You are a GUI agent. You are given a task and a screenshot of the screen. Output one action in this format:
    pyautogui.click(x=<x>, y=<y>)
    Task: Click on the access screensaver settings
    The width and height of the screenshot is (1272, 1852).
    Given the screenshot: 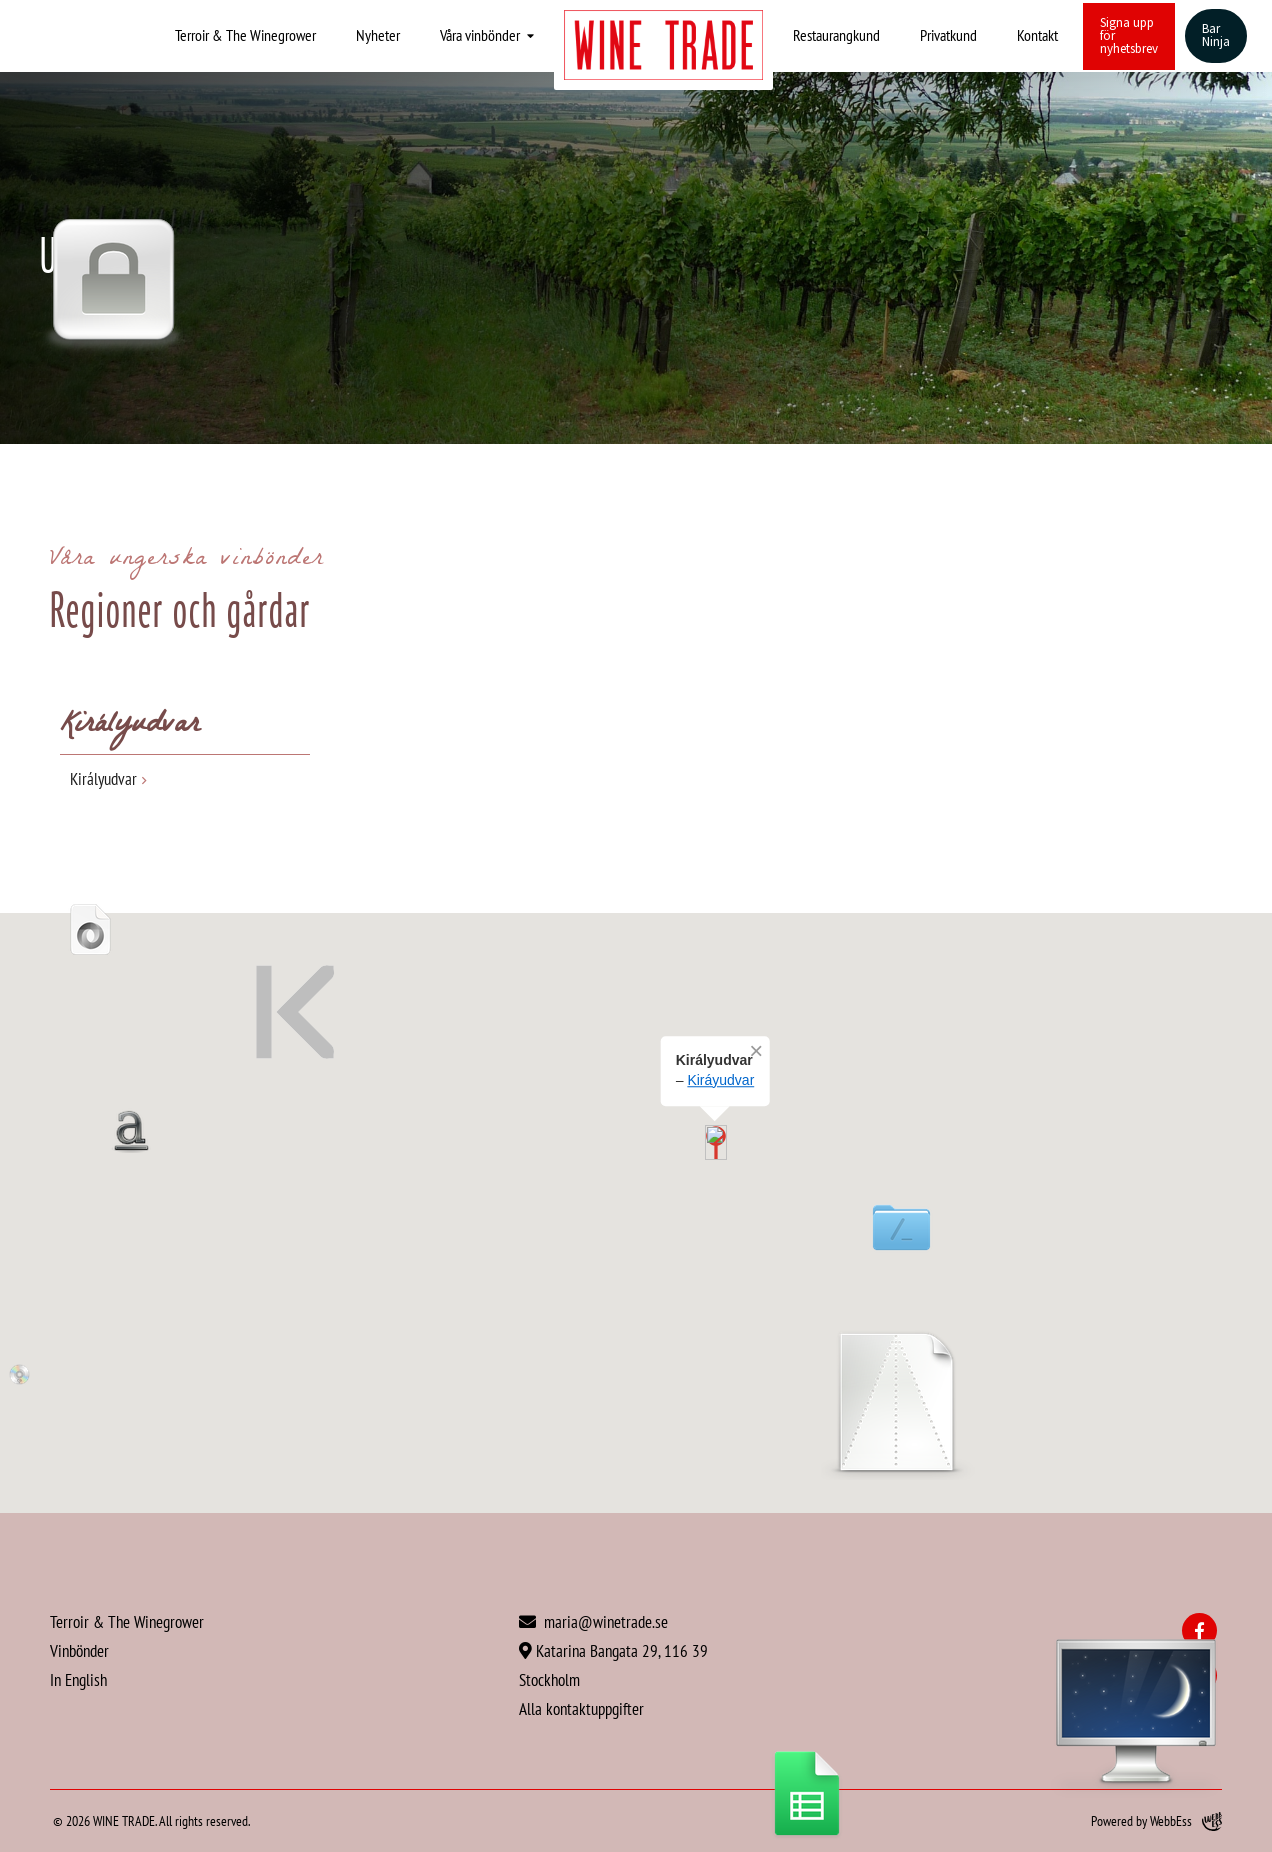 What is the action you would take?
    pyautogui.click(x=1136, y=1709)
    